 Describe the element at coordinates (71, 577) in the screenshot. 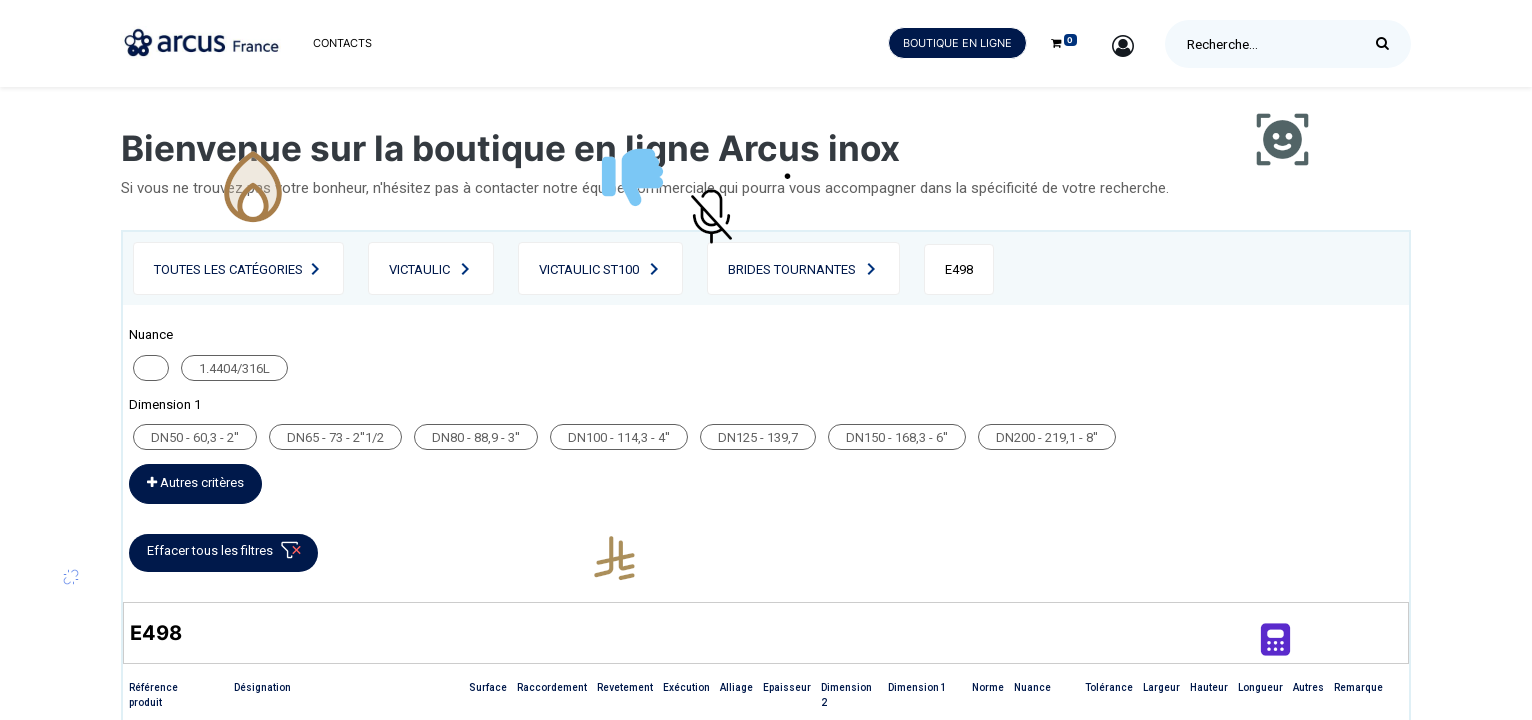

I see `unlink or disconnect a connection` at that location.